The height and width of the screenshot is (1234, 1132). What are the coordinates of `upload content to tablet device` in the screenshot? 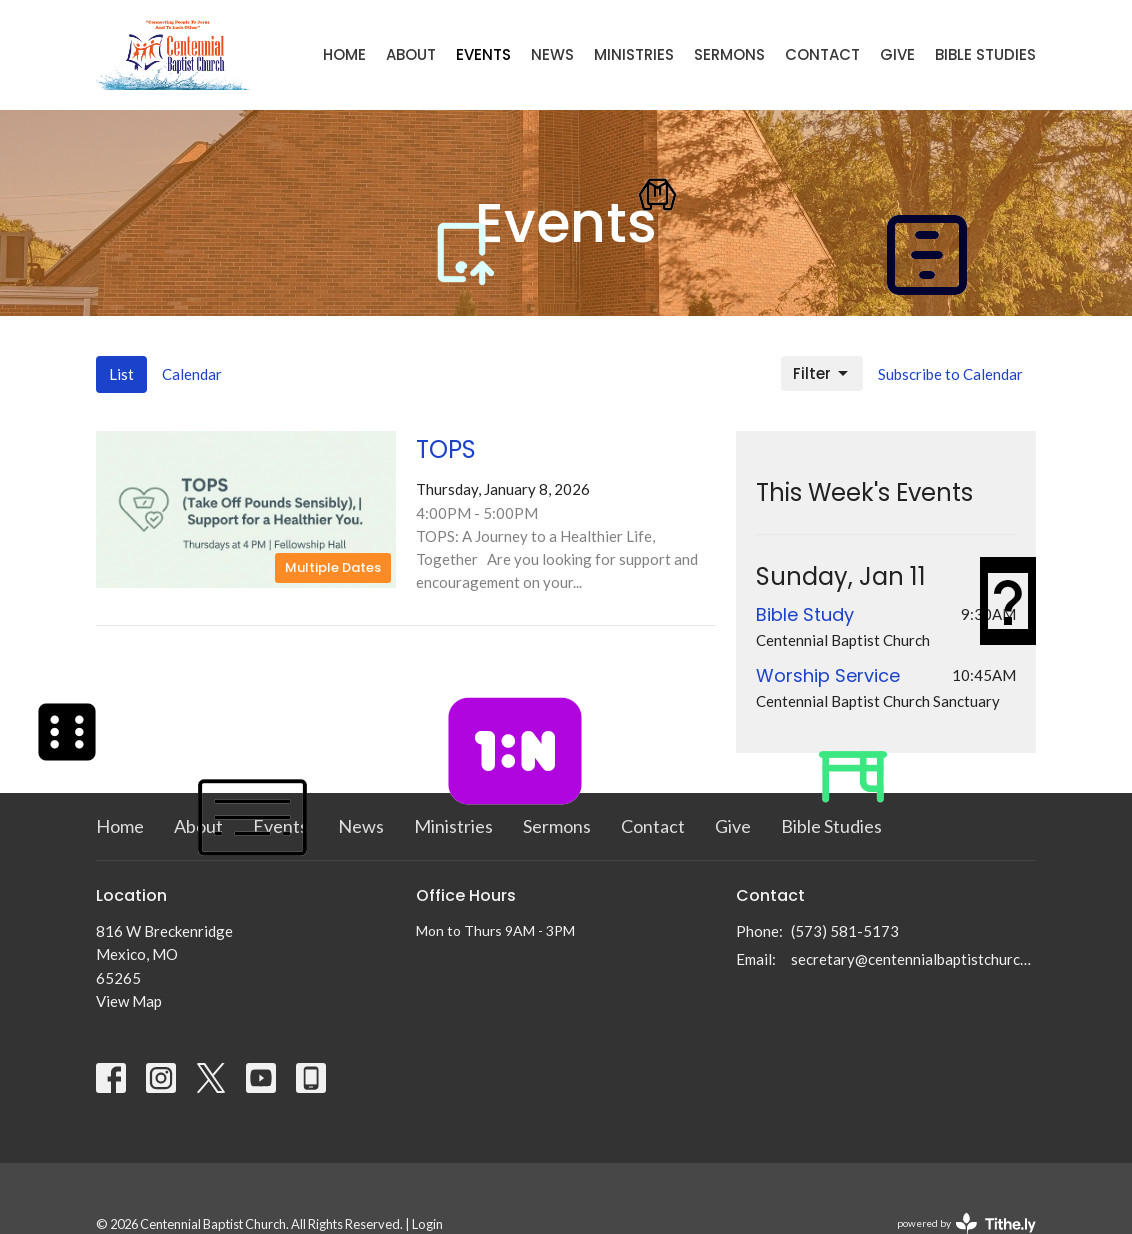 It's located at (461, 252).